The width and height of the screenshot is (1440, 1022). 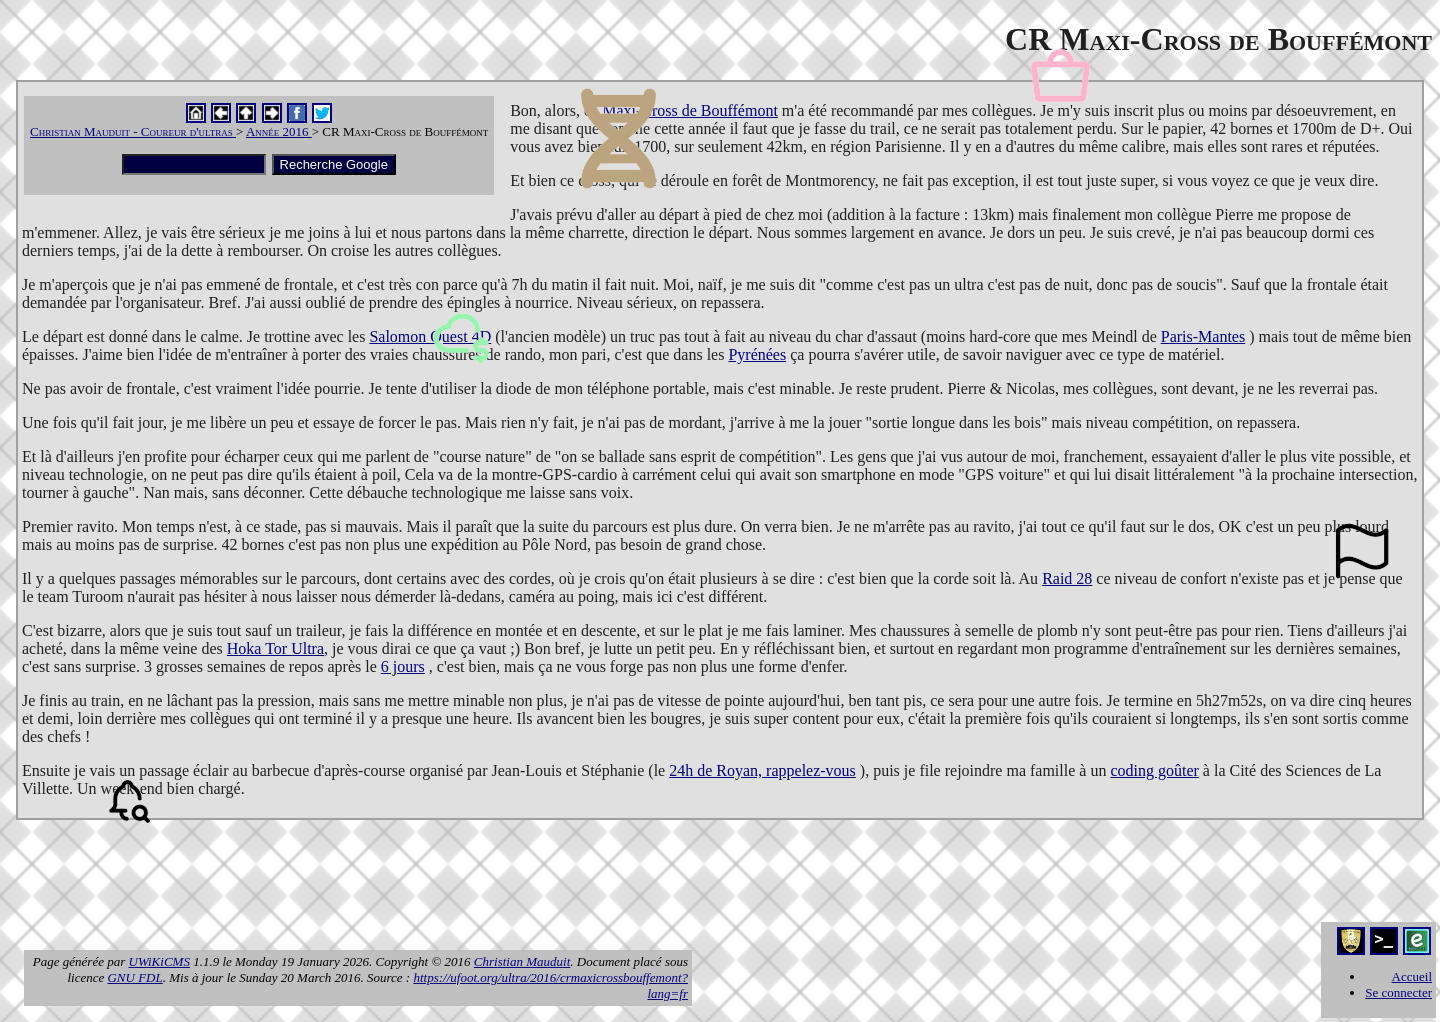 I want to click on view your shopping bag, so click(x=1060, y=78).